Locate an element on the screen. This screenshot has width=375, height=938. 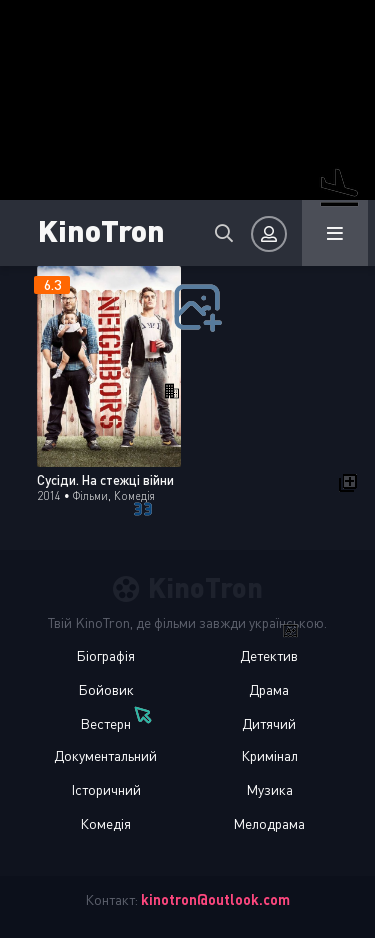
view business or company information is located at coordinates (172, 391).